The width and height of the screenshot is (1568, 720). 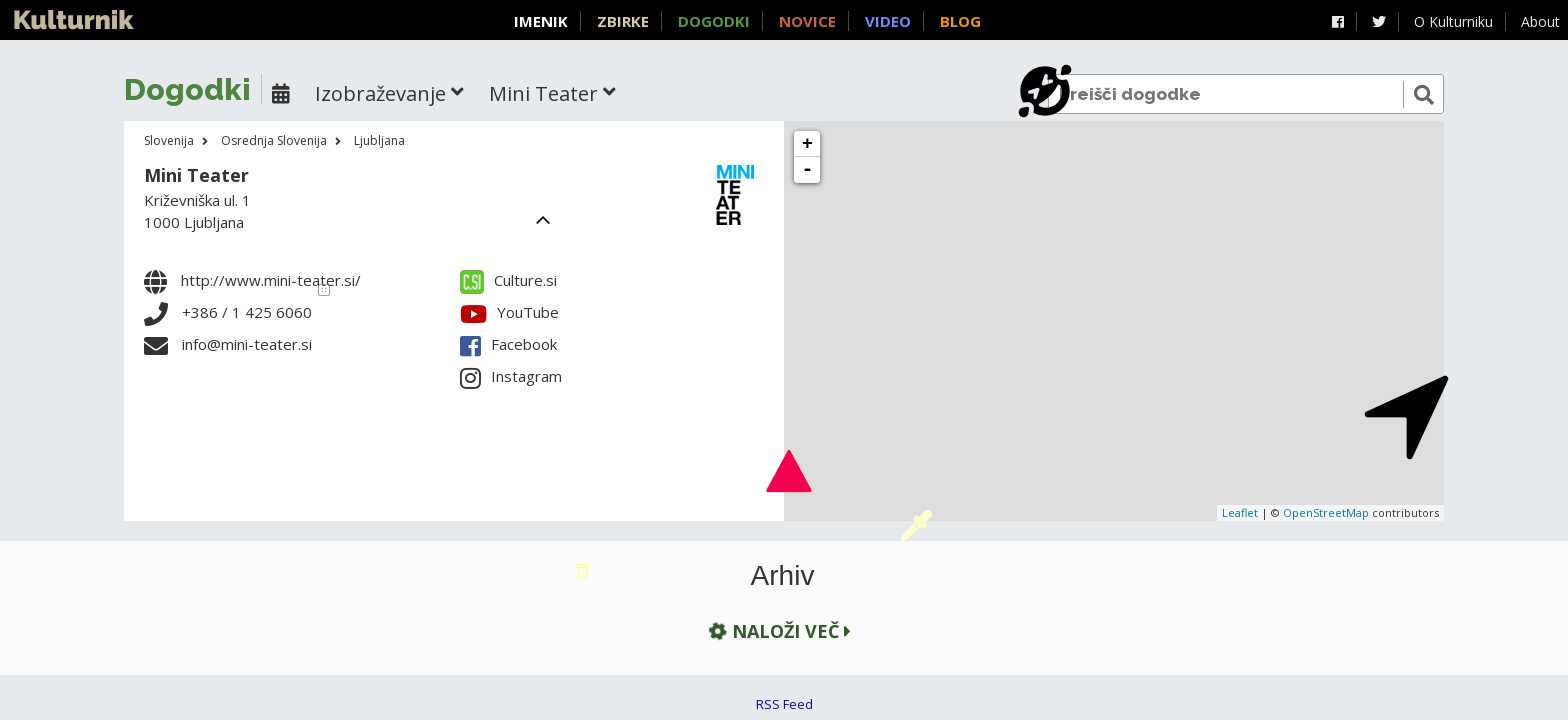 What do you see at coordinates (582, 571) in the screenshot?
I see `view nearby bars or pubs` at bounding box center [582, 571].